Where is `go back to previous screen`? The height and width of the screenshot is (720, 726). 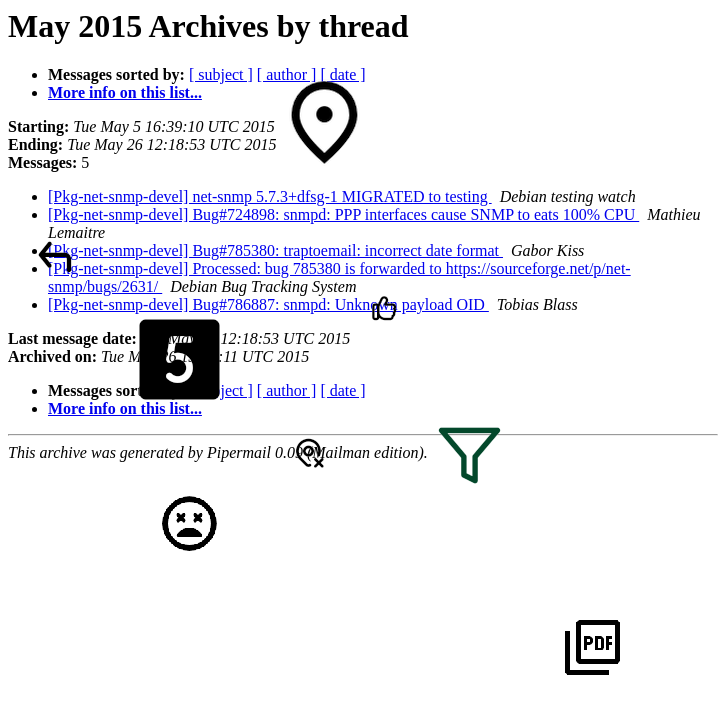 go back to previous screen is located at coordinates (56, 257).